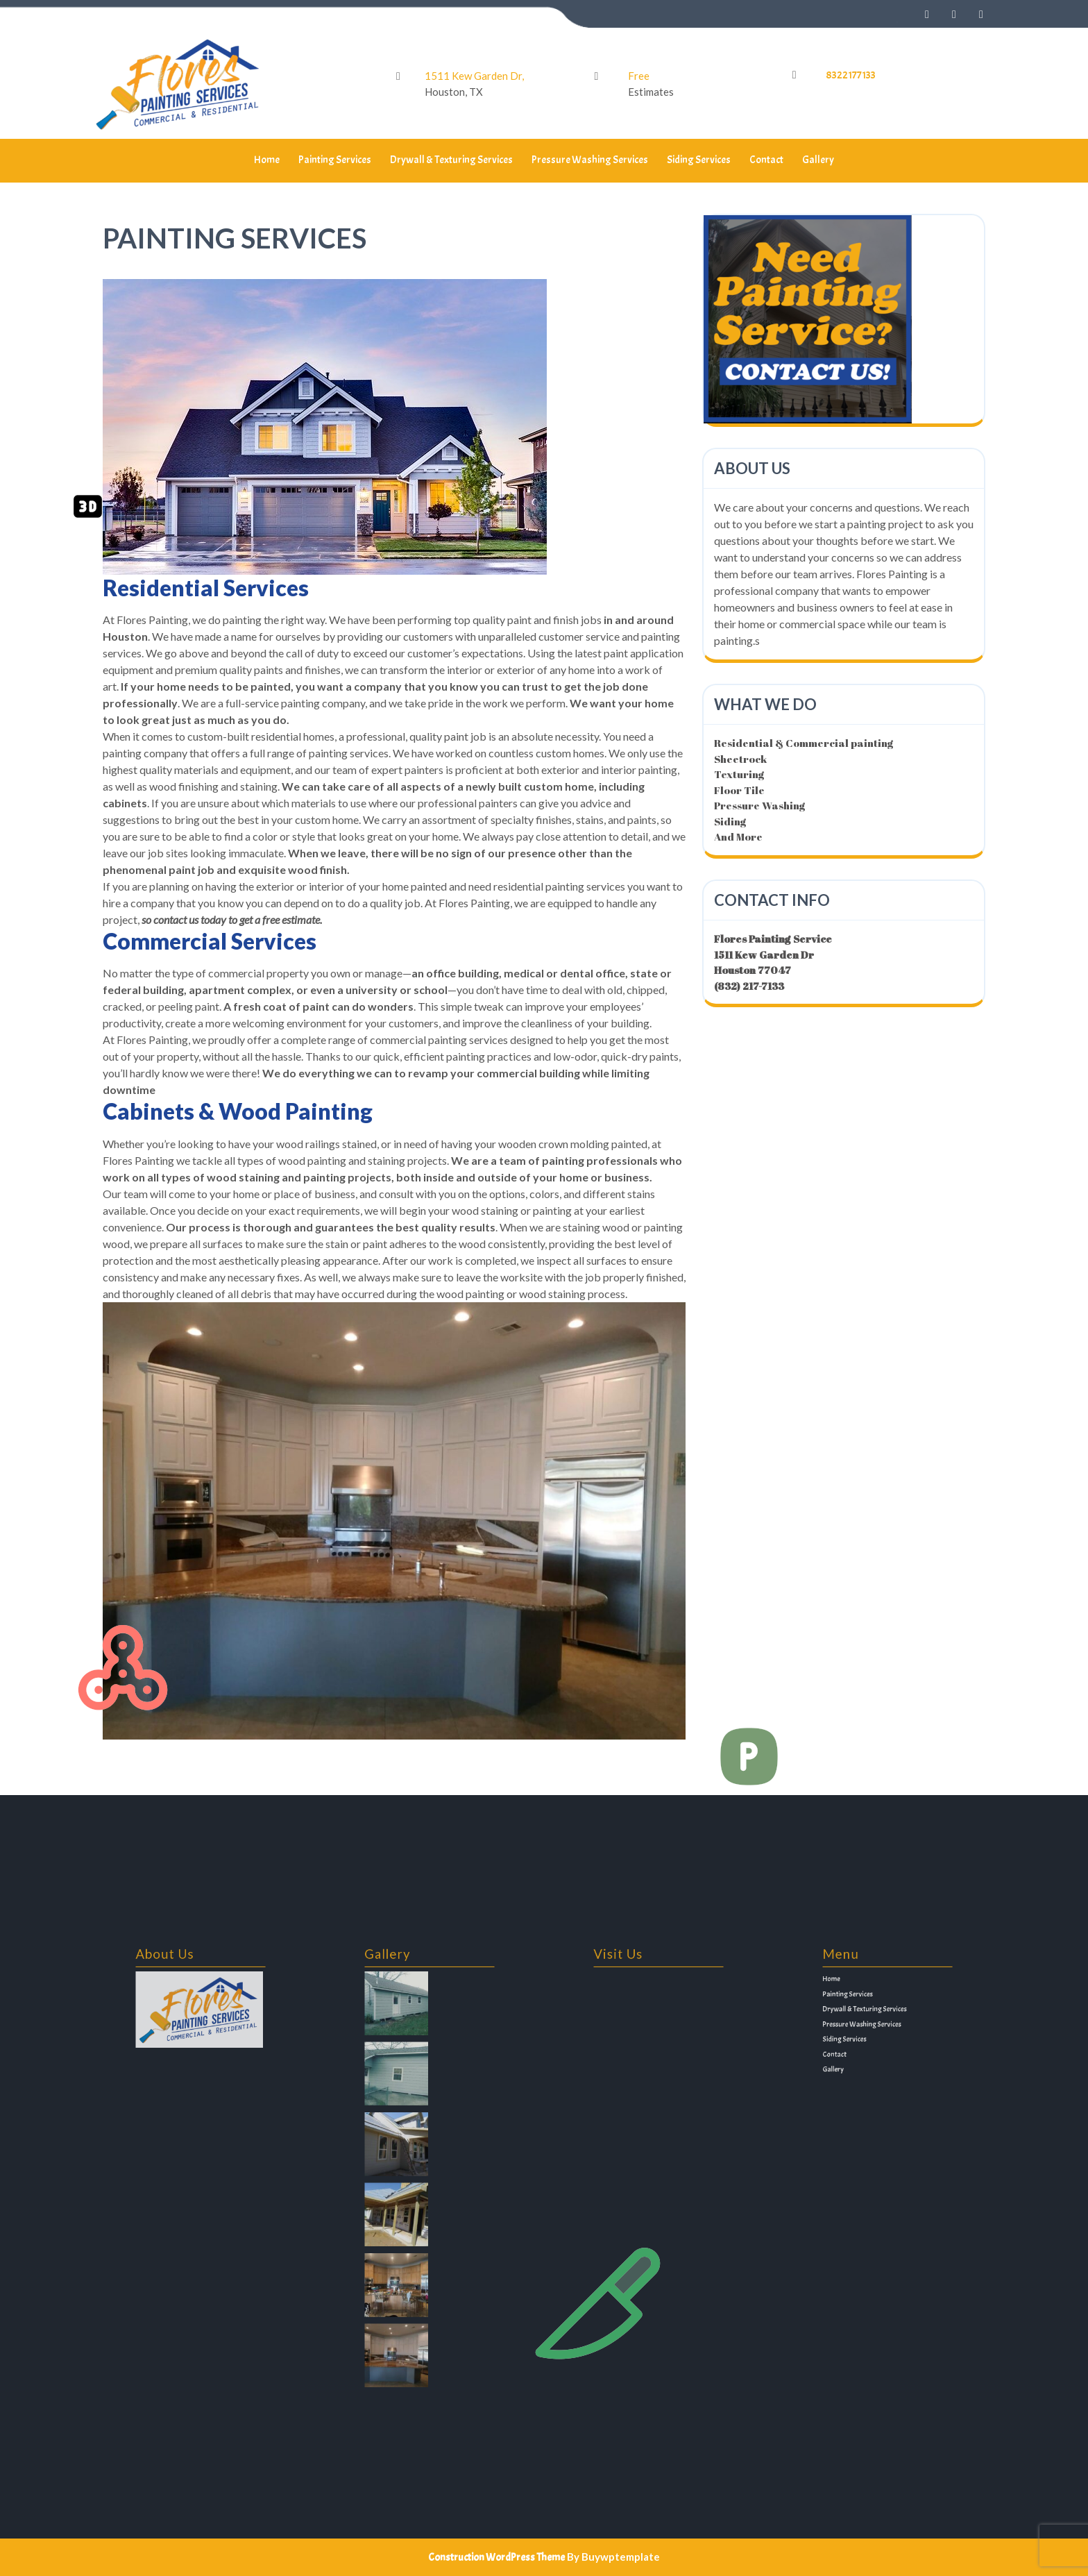  Describe the element at coordinates (123, 1674) in the screenshot. I see `indicates loading or processing in progress` at that location.